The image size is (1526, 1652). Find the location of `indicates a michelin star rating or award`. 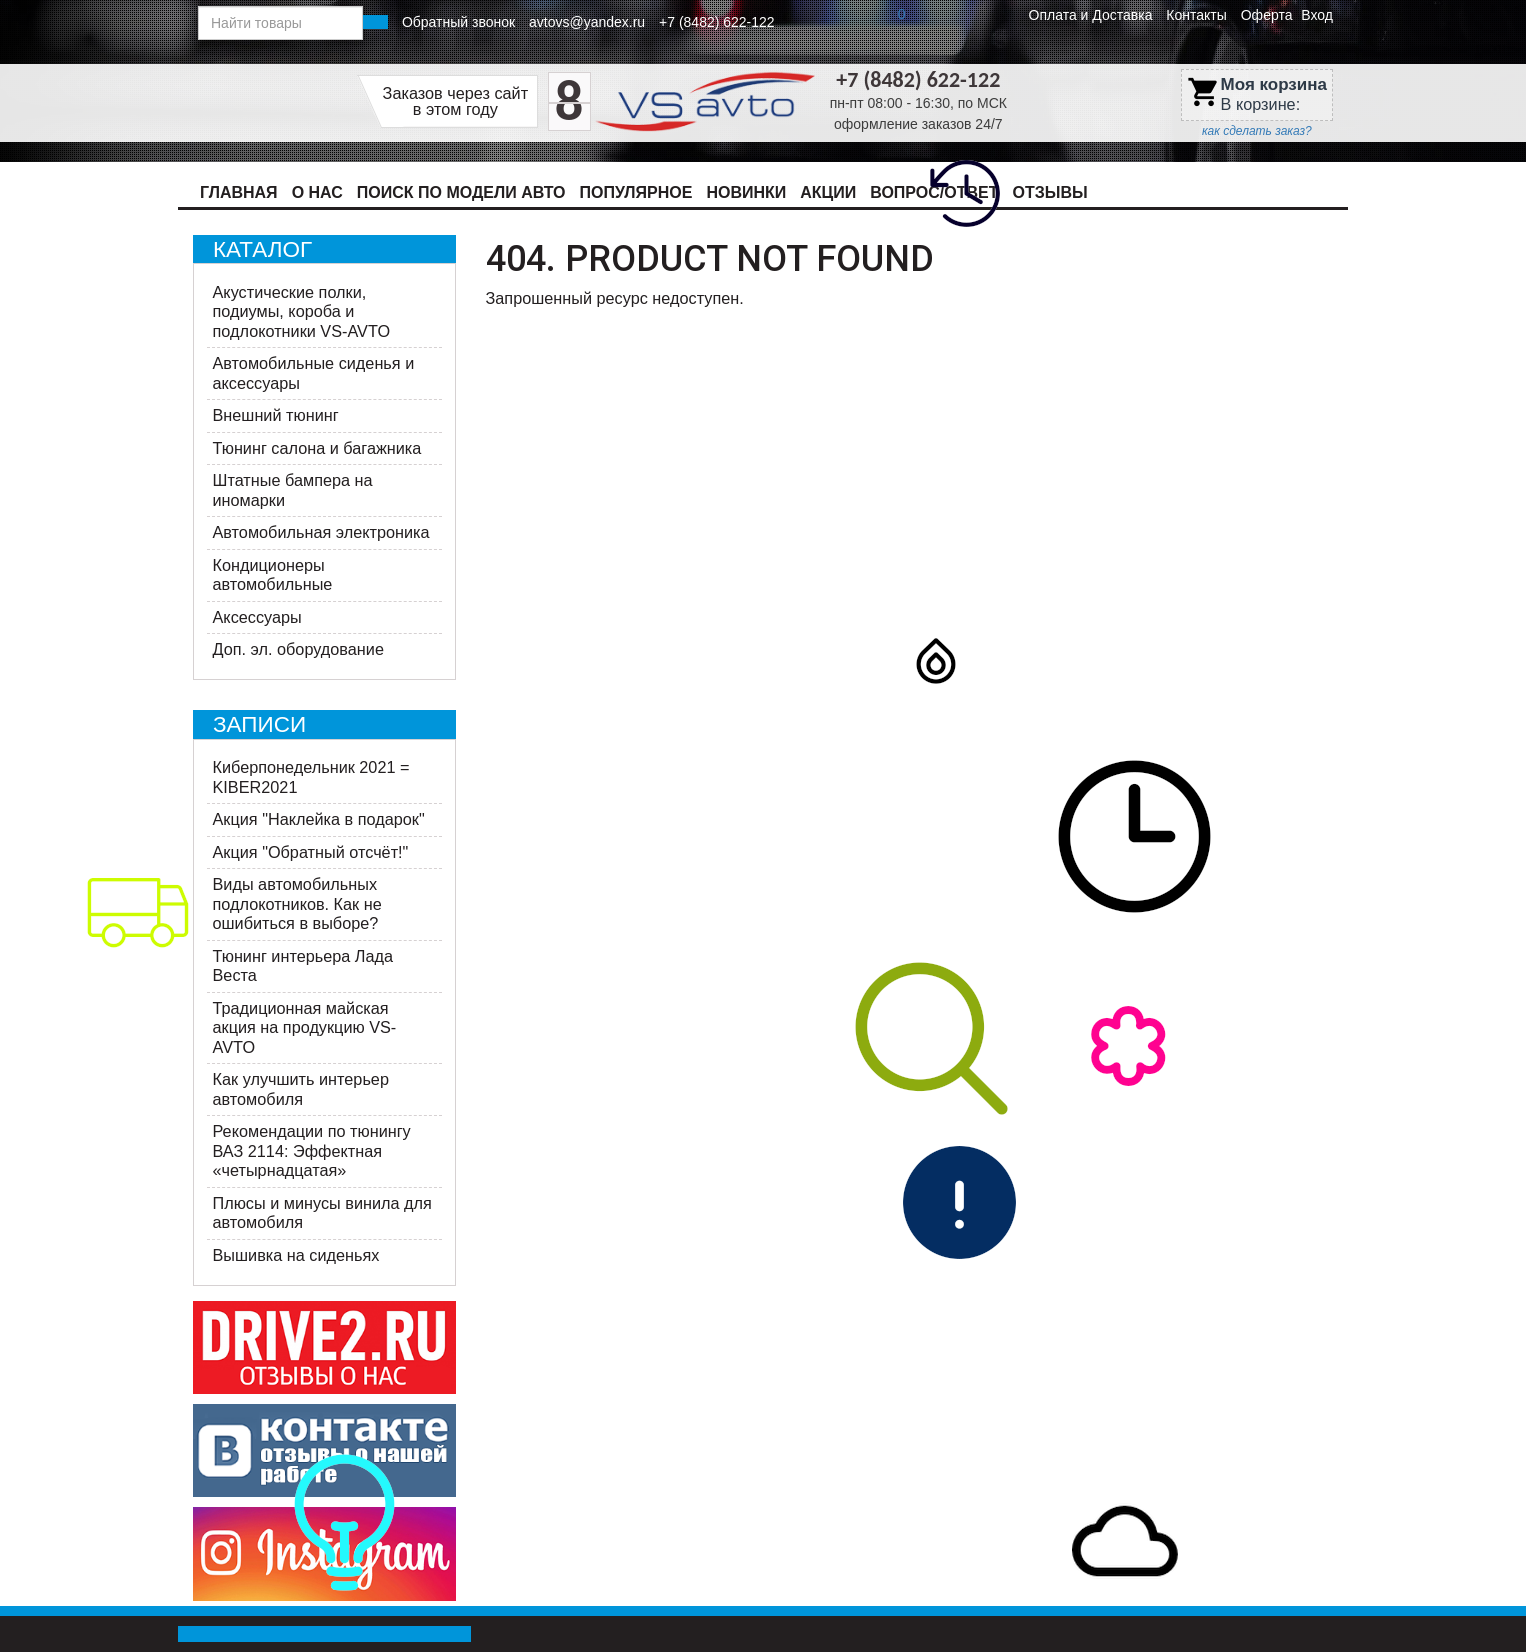

indicates a michelin star rating or award is located at coordinates (1129, 1046).